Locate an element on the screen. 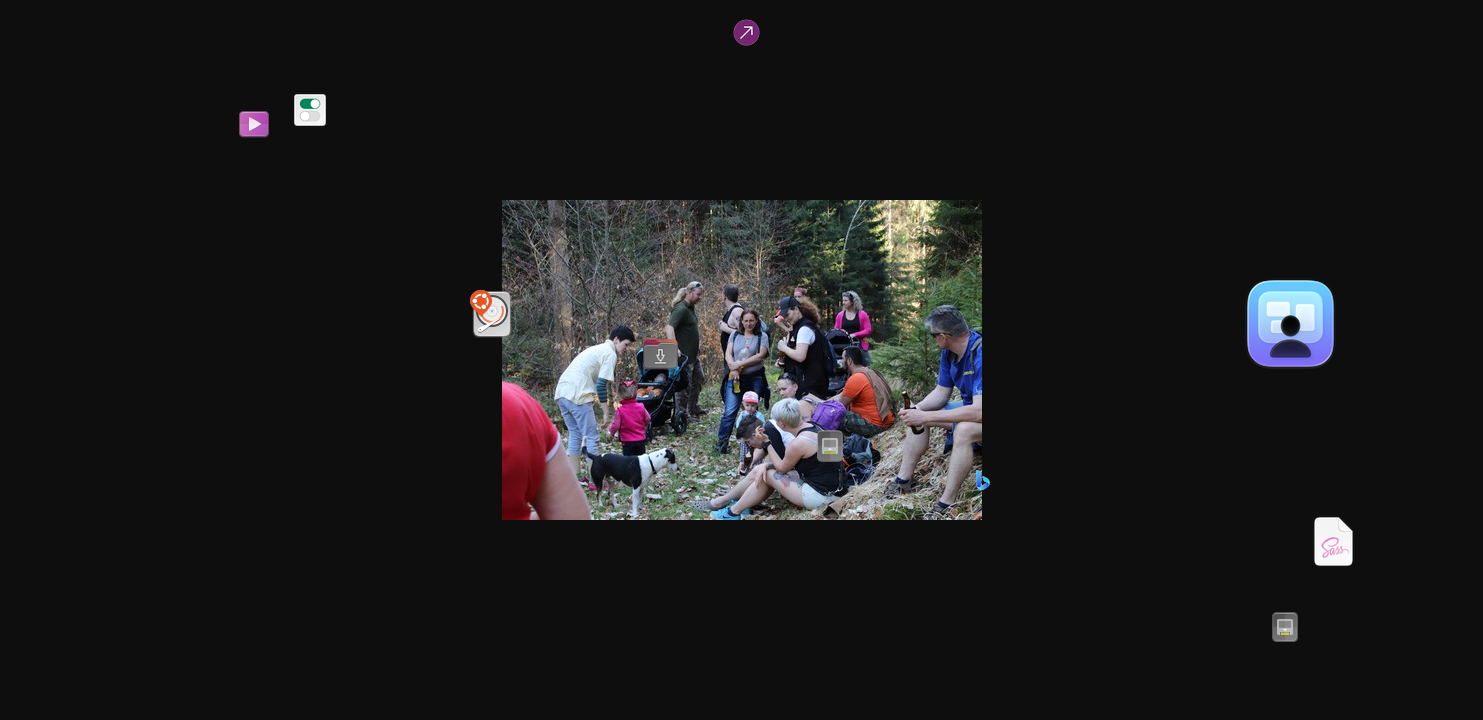  open gnome tweaks settings application is located at coordinates (310, 110).